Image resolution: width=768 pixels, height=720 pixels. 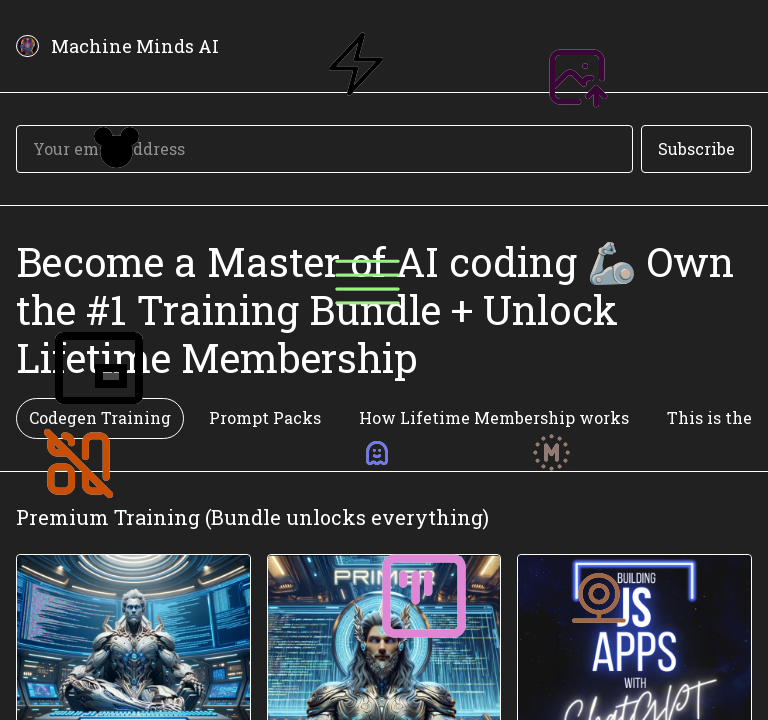 I want to click on justify text alignment, so click(x=367, y=283).